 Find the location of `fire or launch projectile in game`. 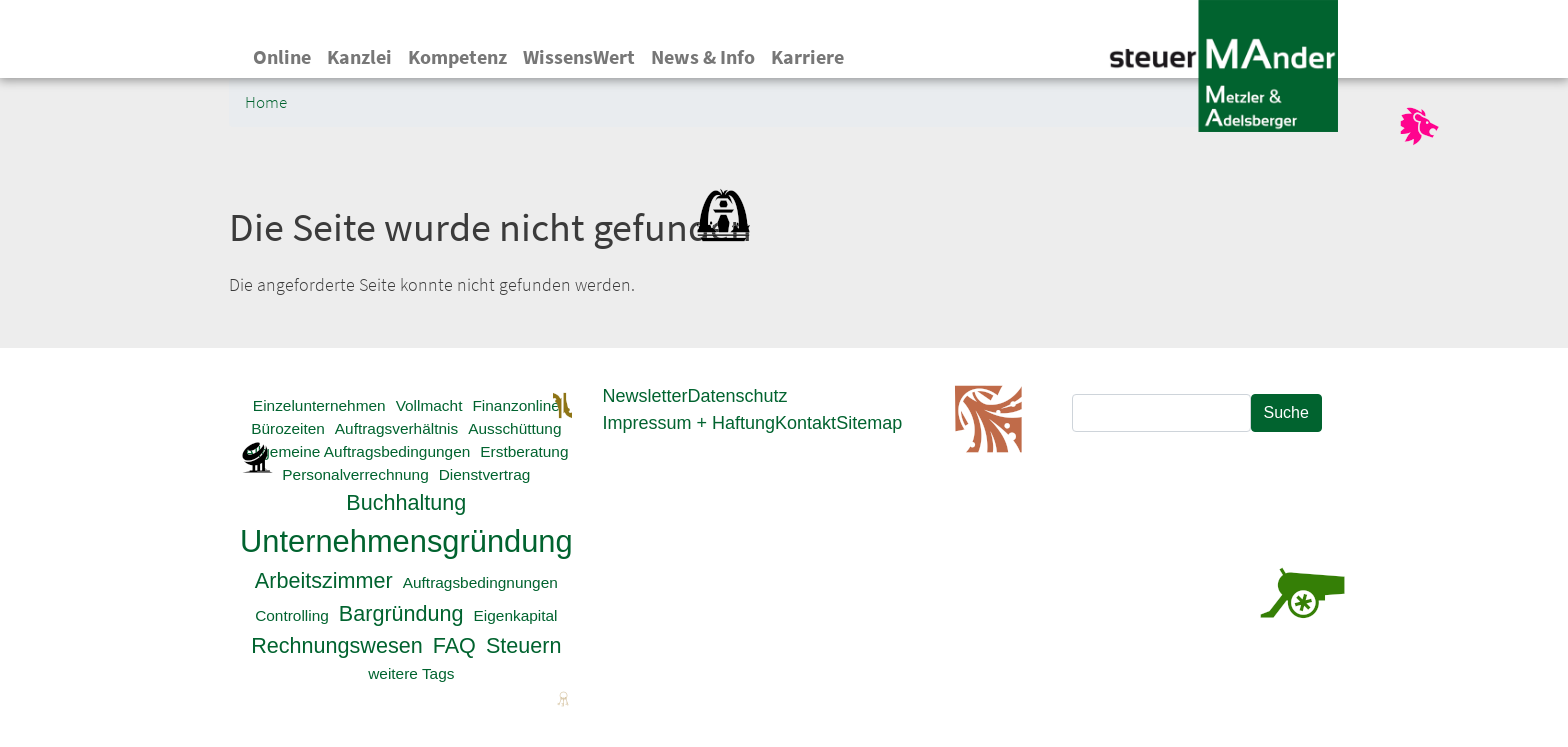

fire or launch projectile in game is located at coordinates (1302, 592).